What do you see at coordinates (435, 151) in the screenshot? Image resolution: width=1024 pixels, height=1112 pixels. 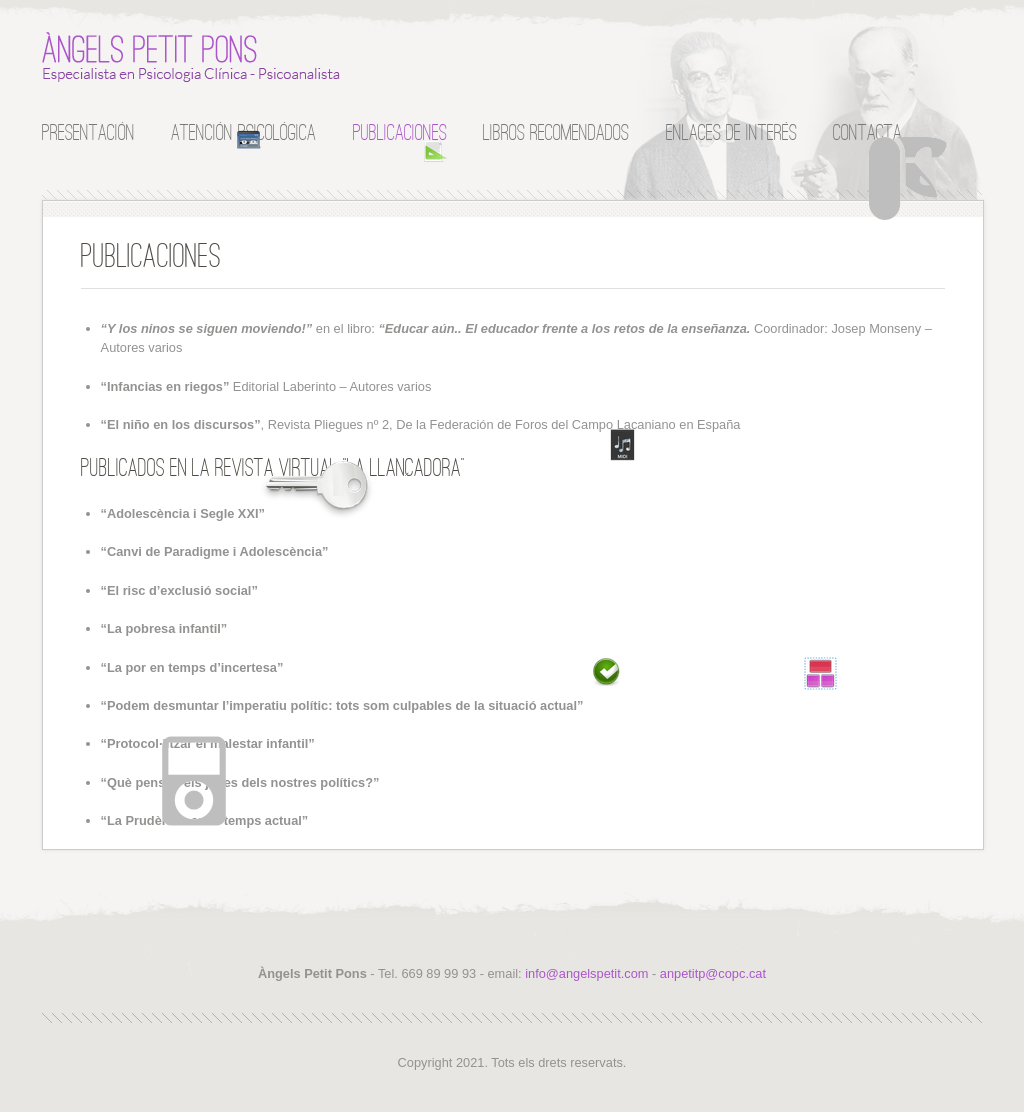 I see `configure page layout settings` at bounding box center [435, 151].